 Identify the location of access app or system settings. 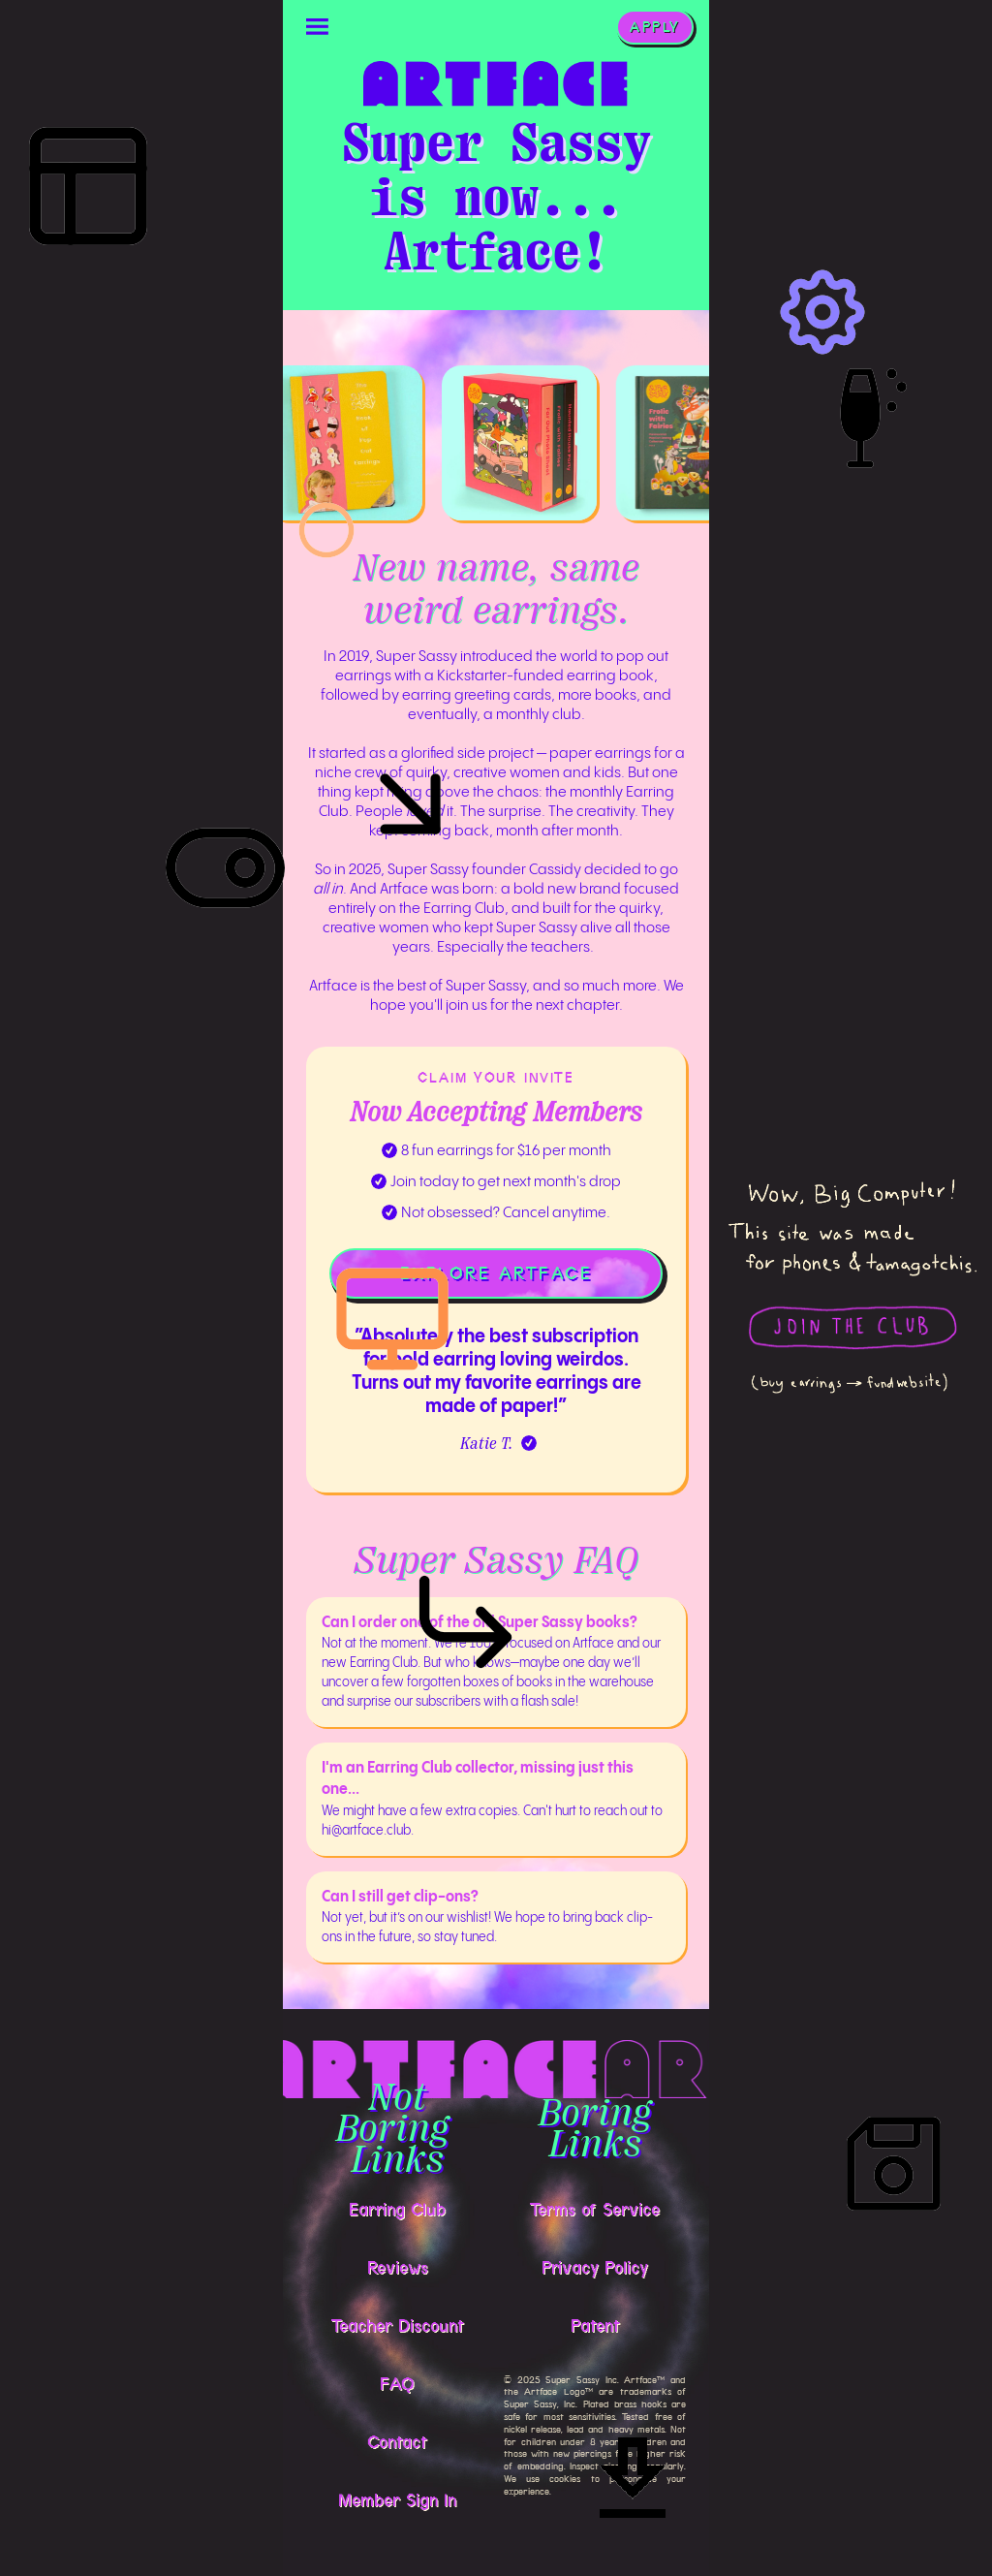
(822, 312).